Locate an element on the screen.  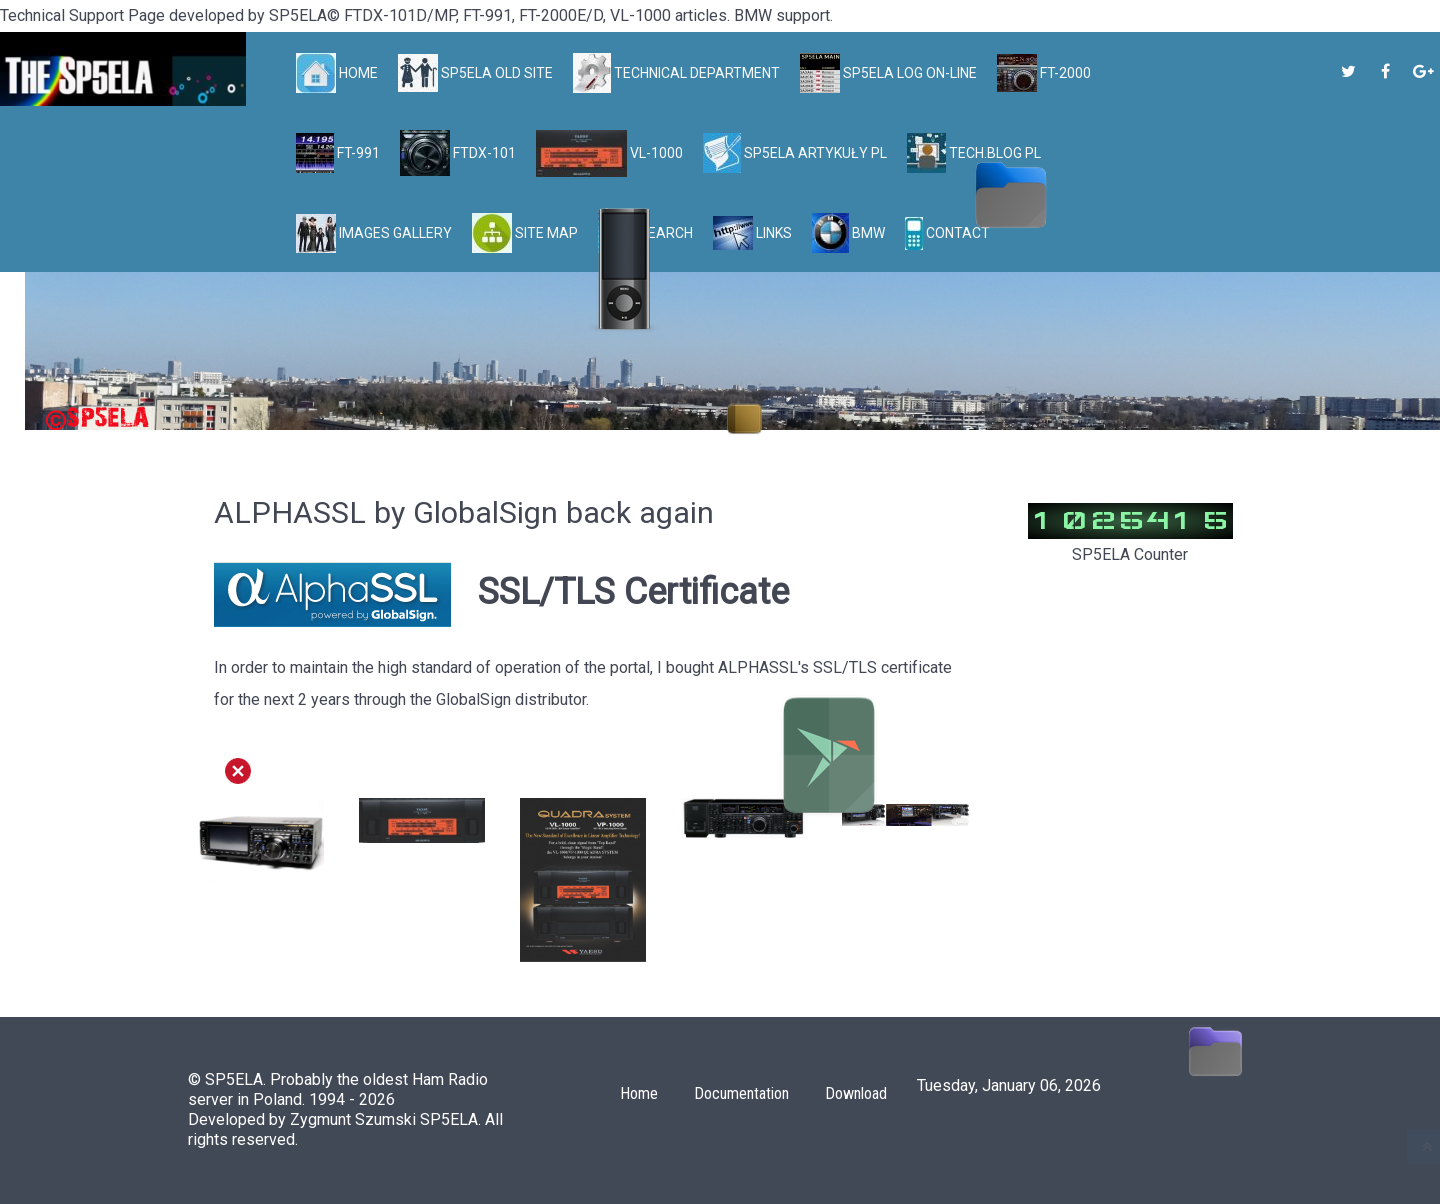
manage connected iPod device is located at coordinates (623, 270).